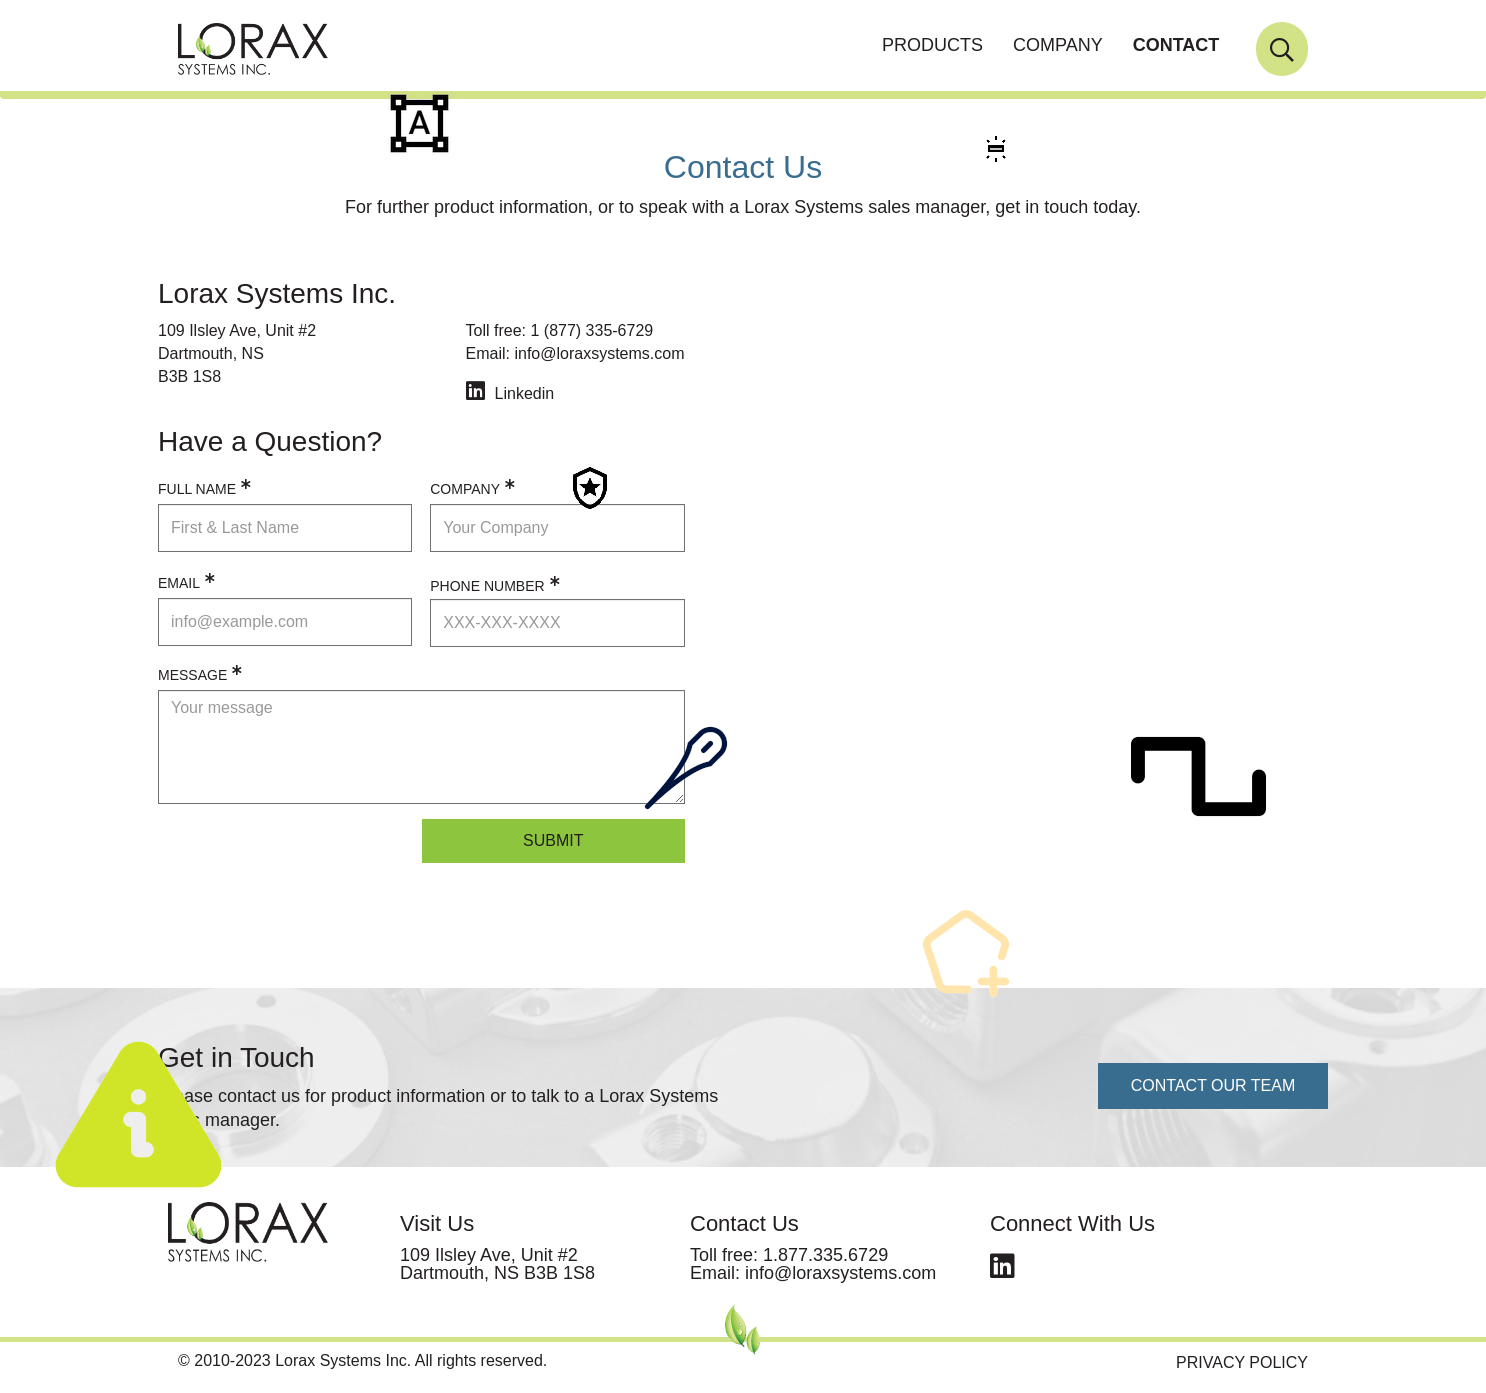 The height and width of the screenshot is (1393, 1486). What do you see at coordinates (686, 768) in the screenshot?
I see `sewing or crafting tools` at bounding box center [686, 768].